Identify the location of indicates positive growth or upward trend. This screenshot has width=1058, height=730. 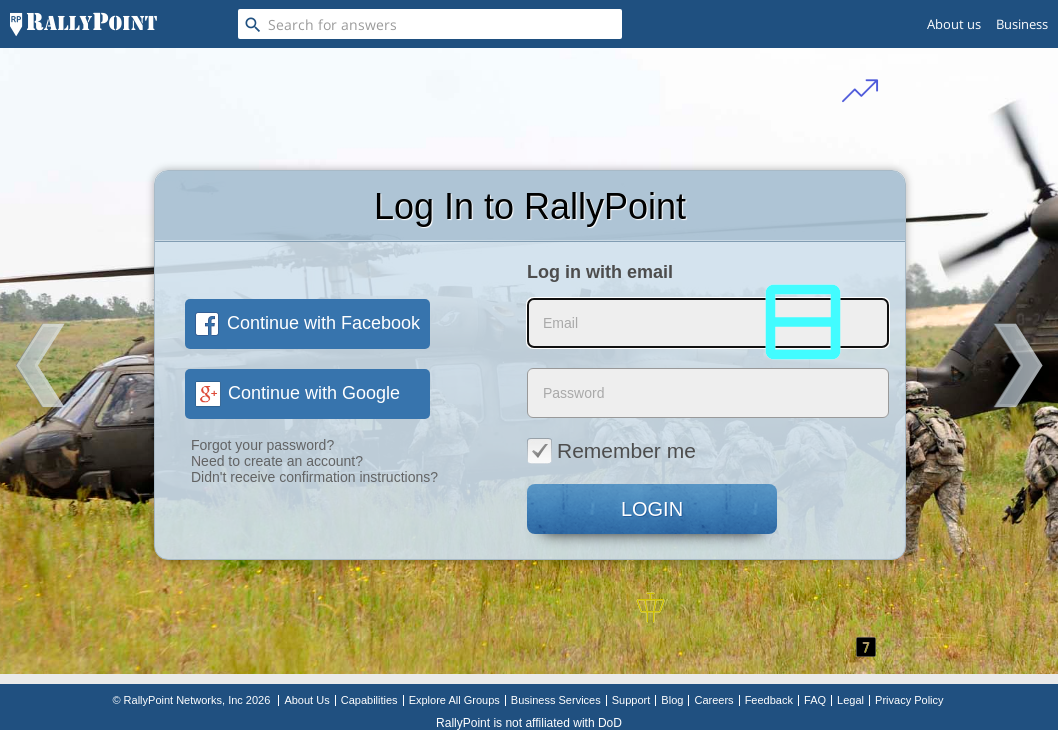
(860, 92).